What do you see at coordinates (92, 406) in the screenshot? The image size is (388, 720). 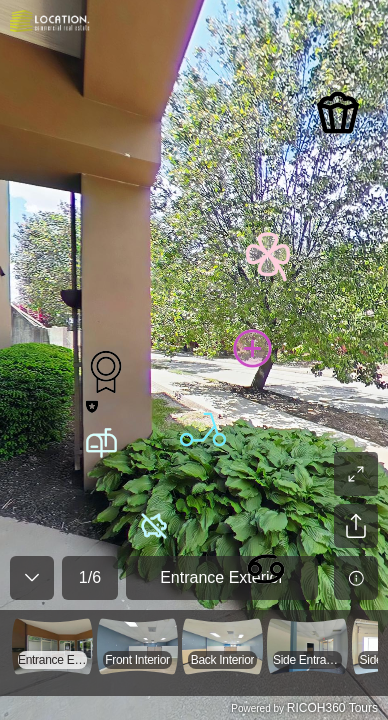 I see `indicates premium or starred security feature` at bounding box center [92, 406].